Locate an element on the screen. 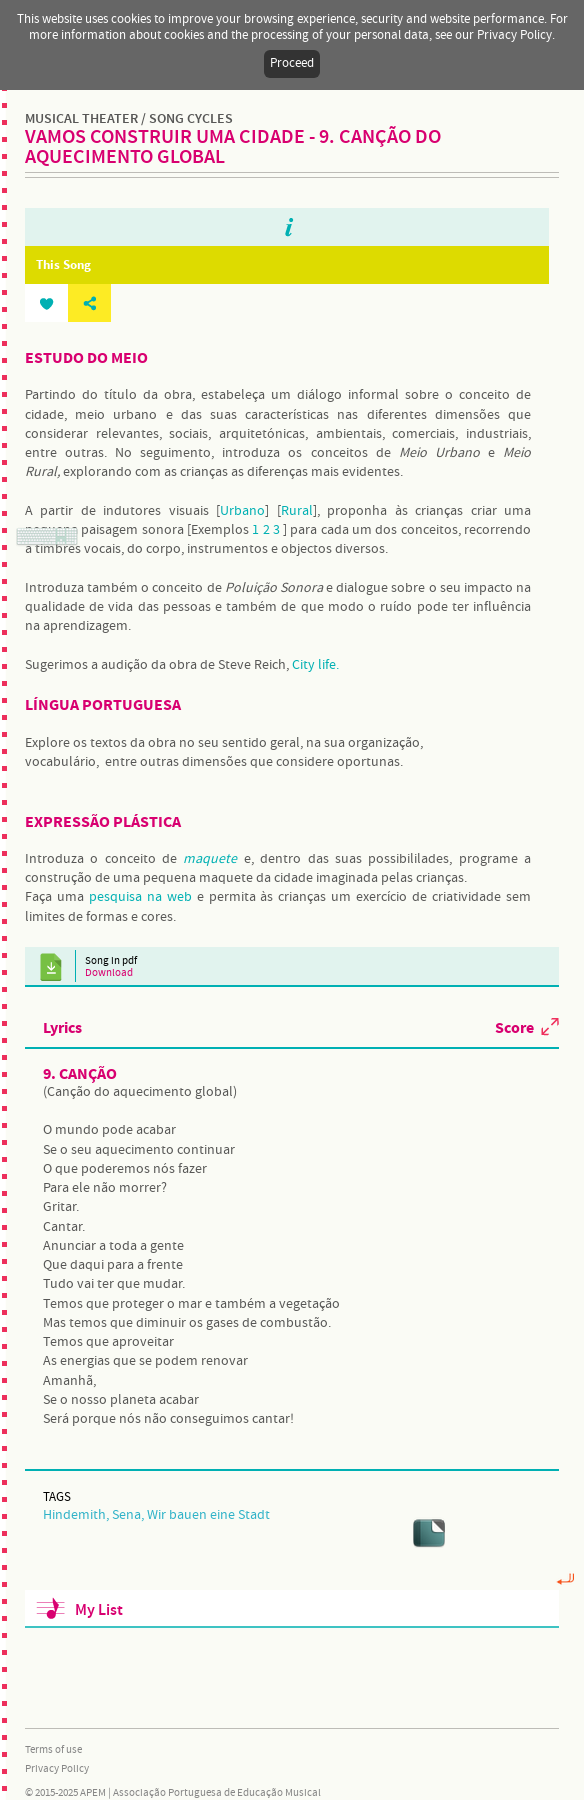 This screenshot has width=584, height=1800. change desktop wallpaper settings is located at coordinates (429, 1532).